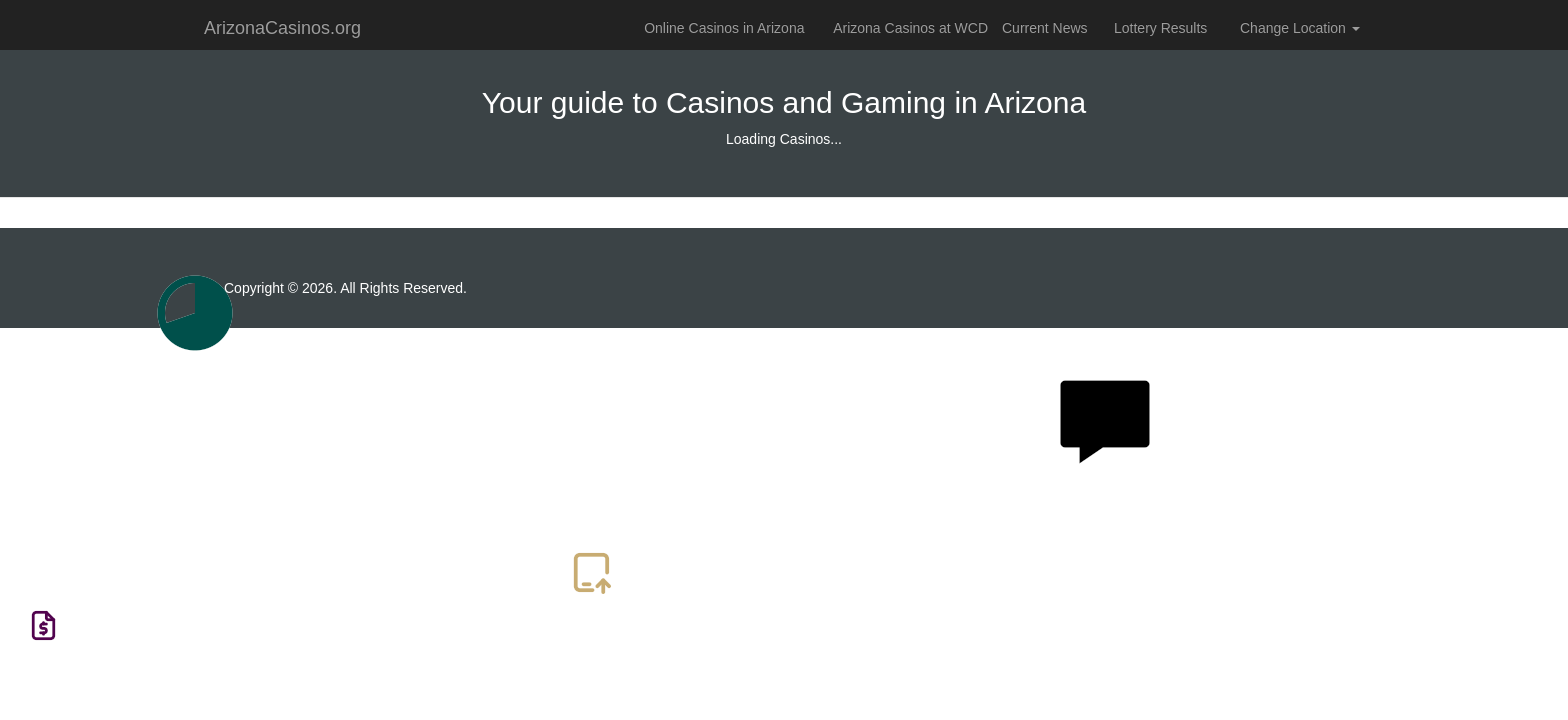  I want to click on upload content to tablet device, so click(589, 572).